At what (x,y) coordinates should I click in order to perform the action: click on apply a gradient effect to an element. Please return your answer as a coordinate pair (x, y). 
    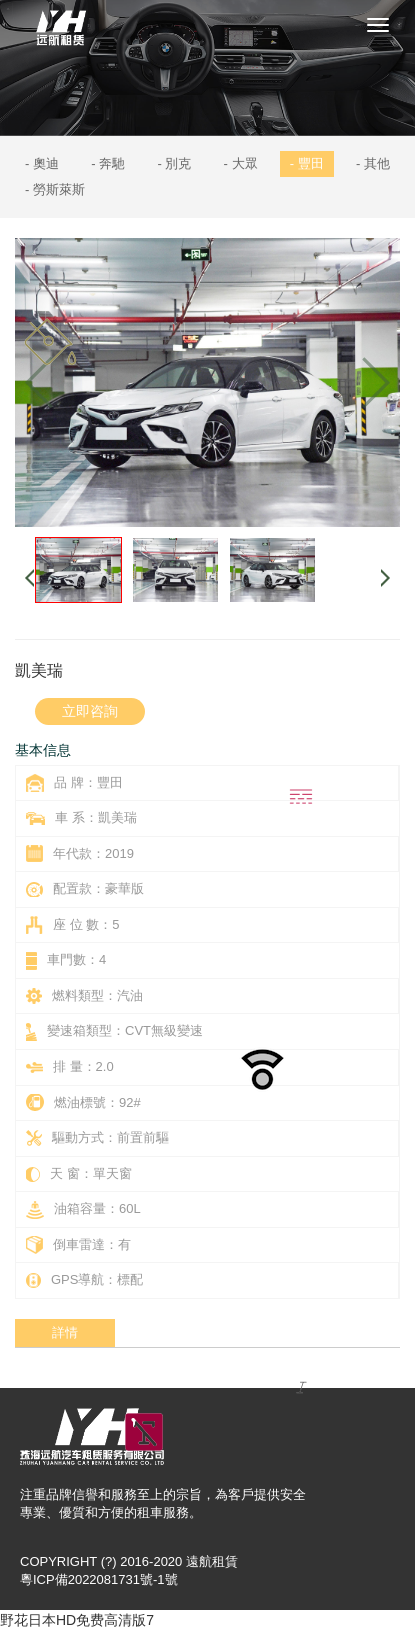
    Looking at the image, I should click on (301, 797).